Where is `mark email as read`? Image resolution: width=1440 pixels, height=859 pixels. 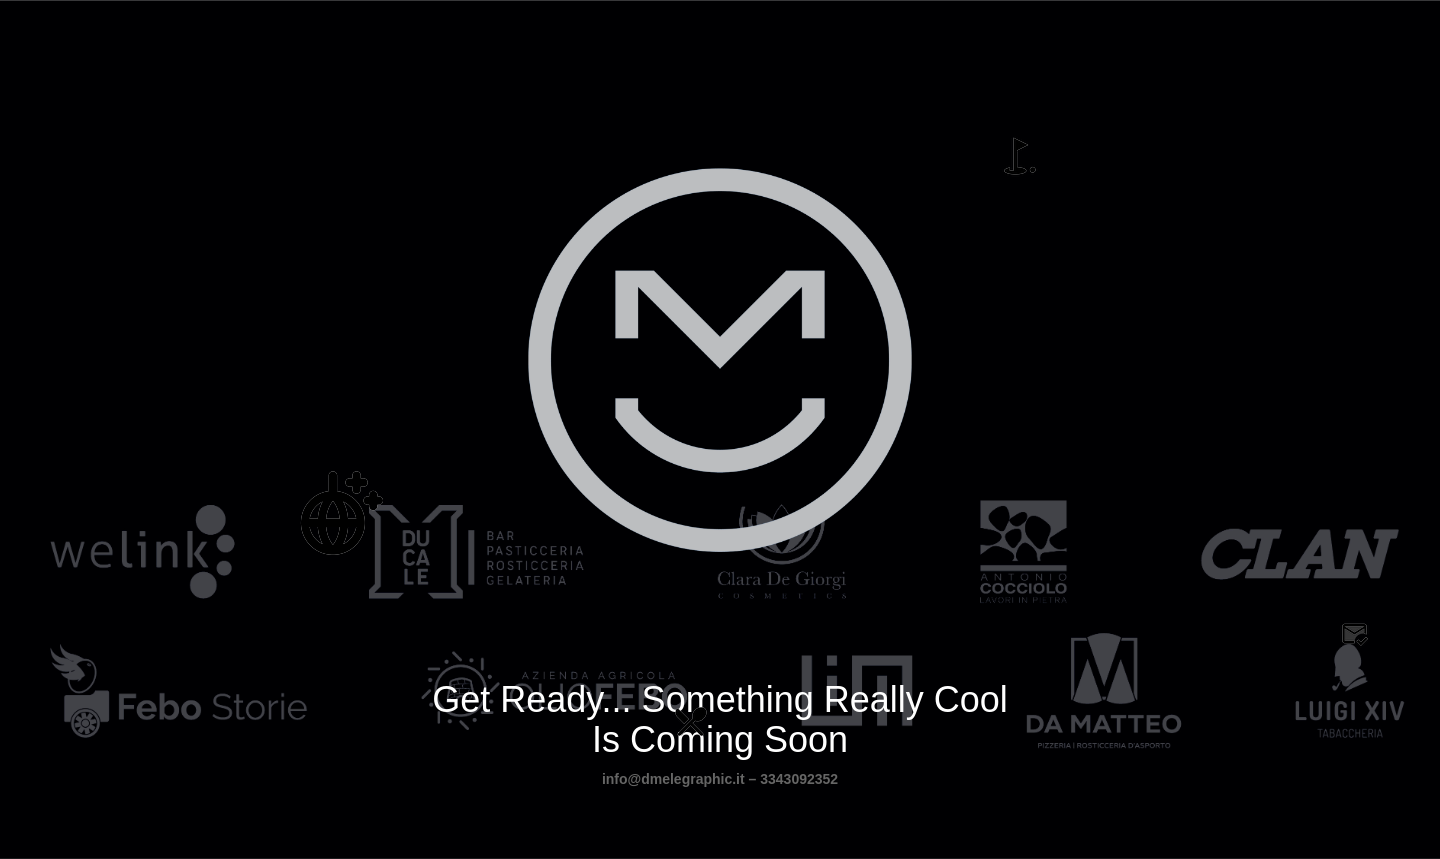
mark email as read is located at coordinates (1354, 633).